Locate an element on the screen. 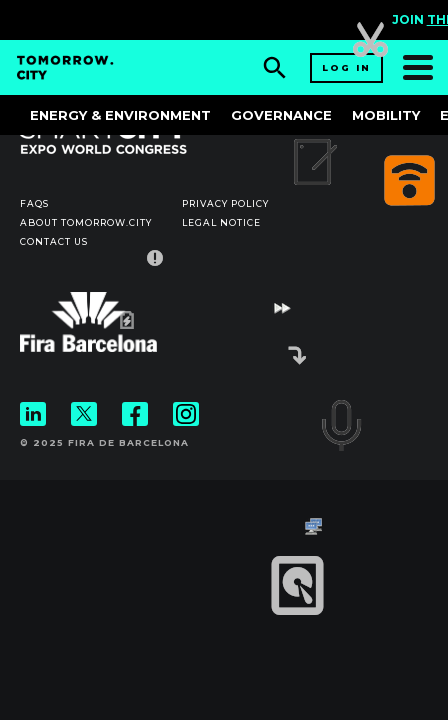  indicates active network data transfer (sending and receiving) is located at coordinates (313, 526).